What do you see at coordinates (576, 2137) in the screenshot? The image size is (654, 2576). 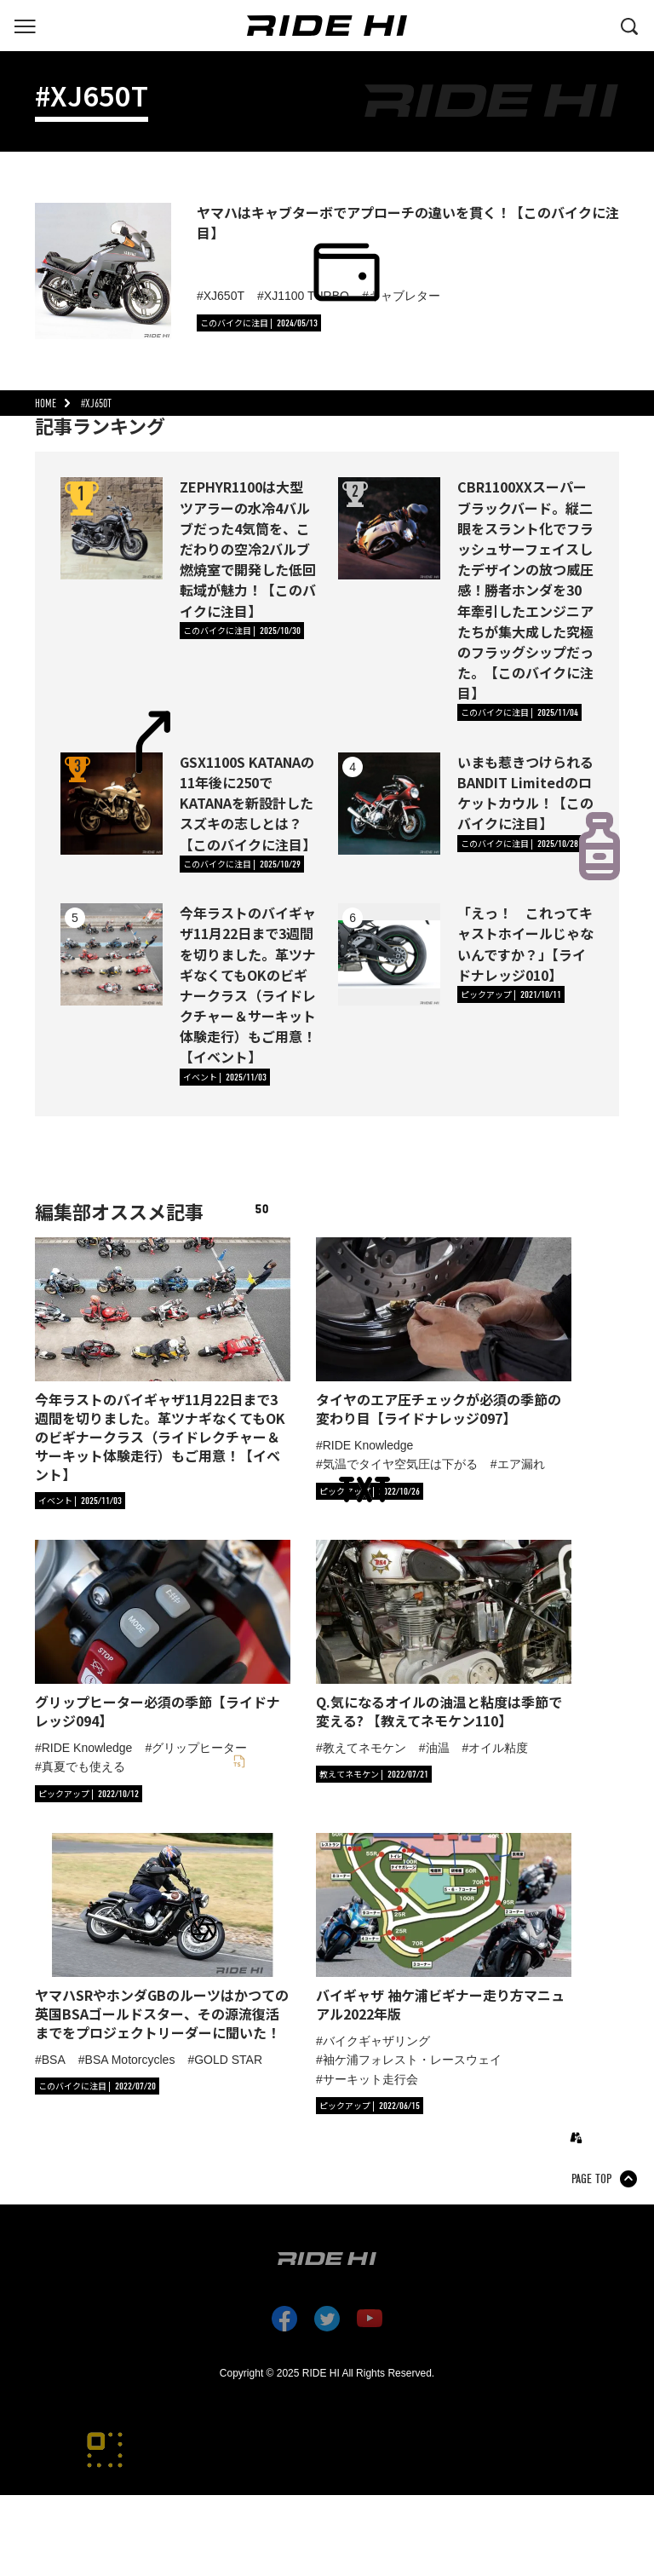 I see `indicates a road or route is locked or restricted` at bounding box center [576, 2137].